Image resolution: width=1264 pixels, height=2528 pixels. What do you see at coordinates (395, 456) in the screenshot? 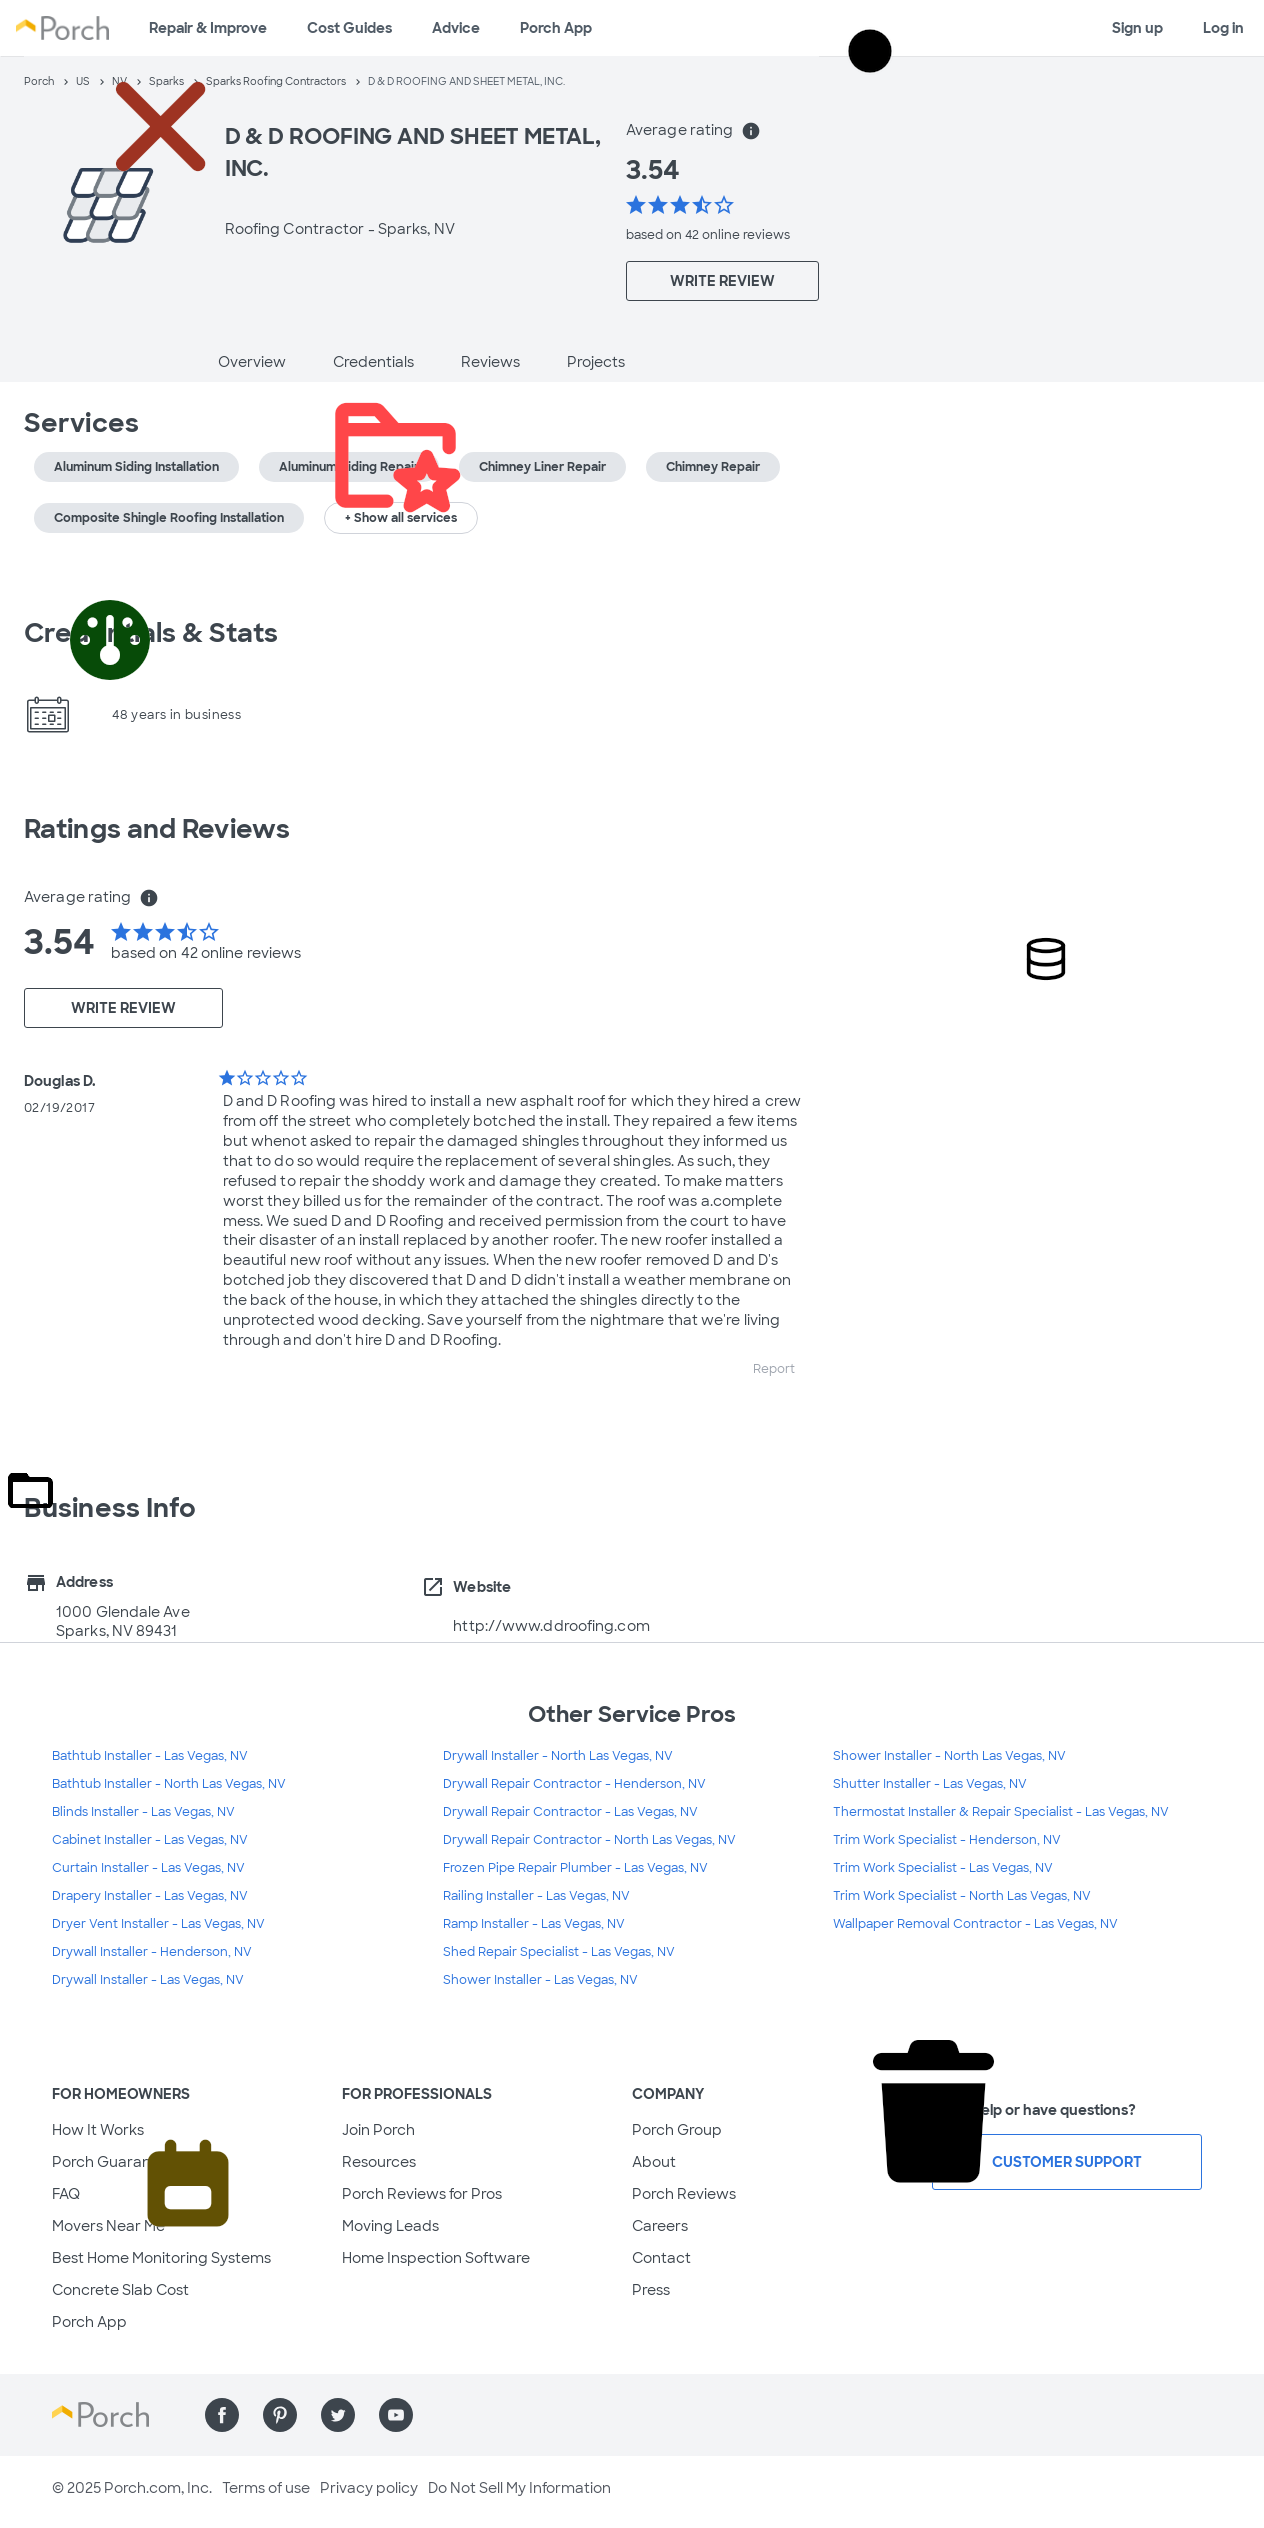
I see `access your favorite or starred folders` at bounding box center [395, 456].